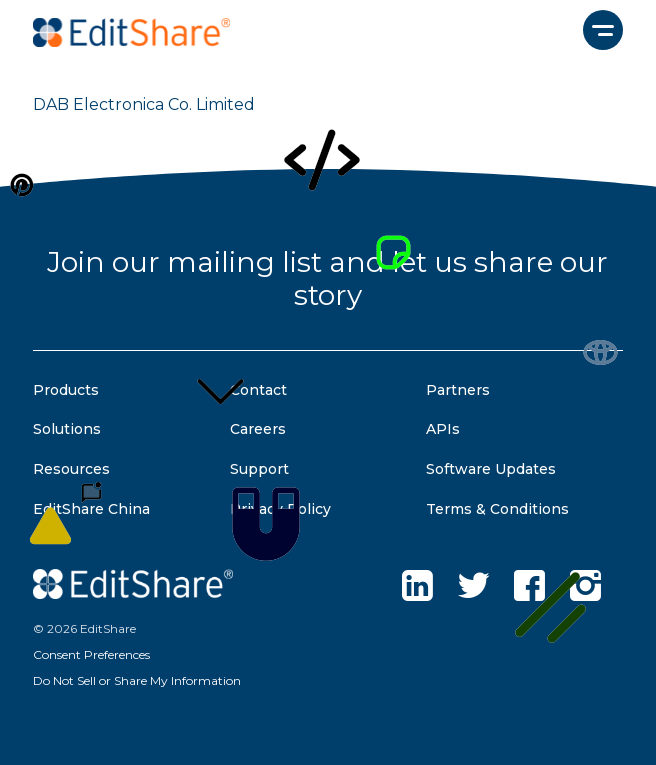 The image size is (656, 765). I want to click on activate magnetic snap or alignment tool, so click(266, 521).